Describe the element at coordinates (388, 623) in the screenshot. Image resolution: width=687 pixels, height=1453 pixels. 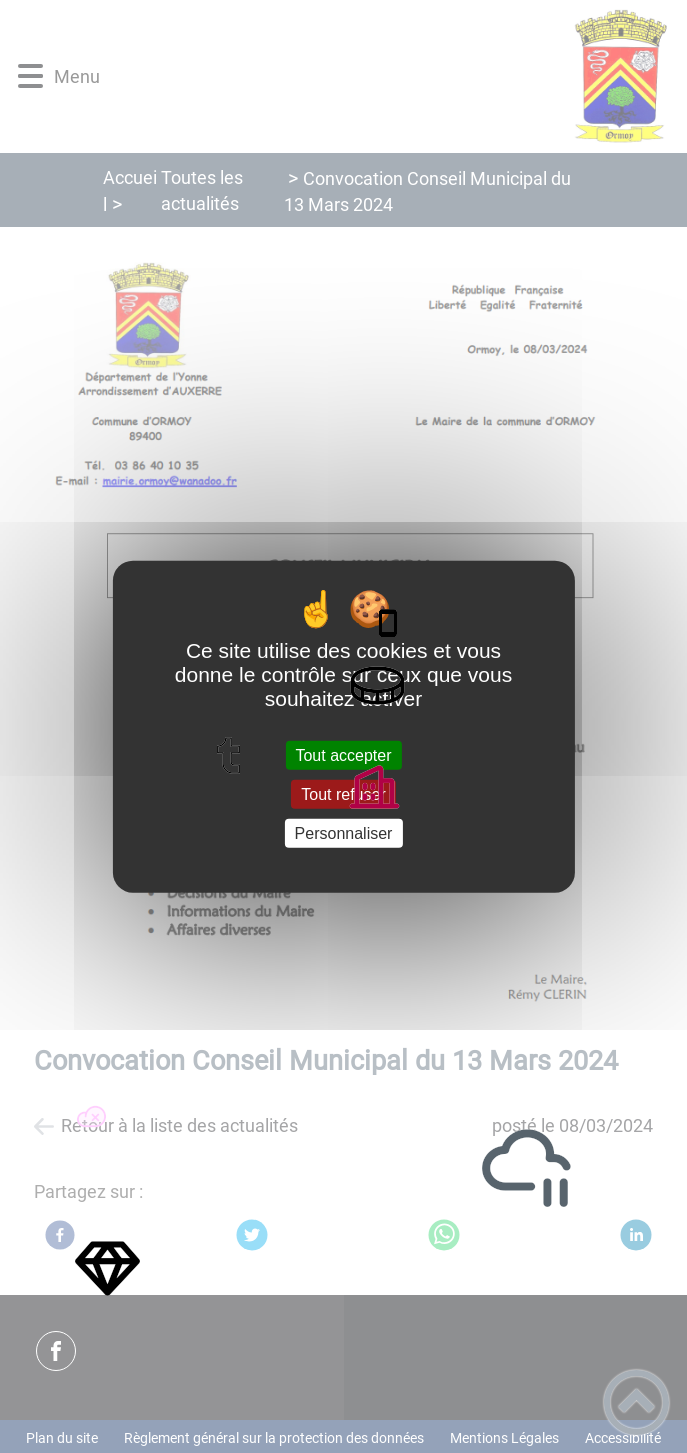
I see `set mobile device as primary` at that location.